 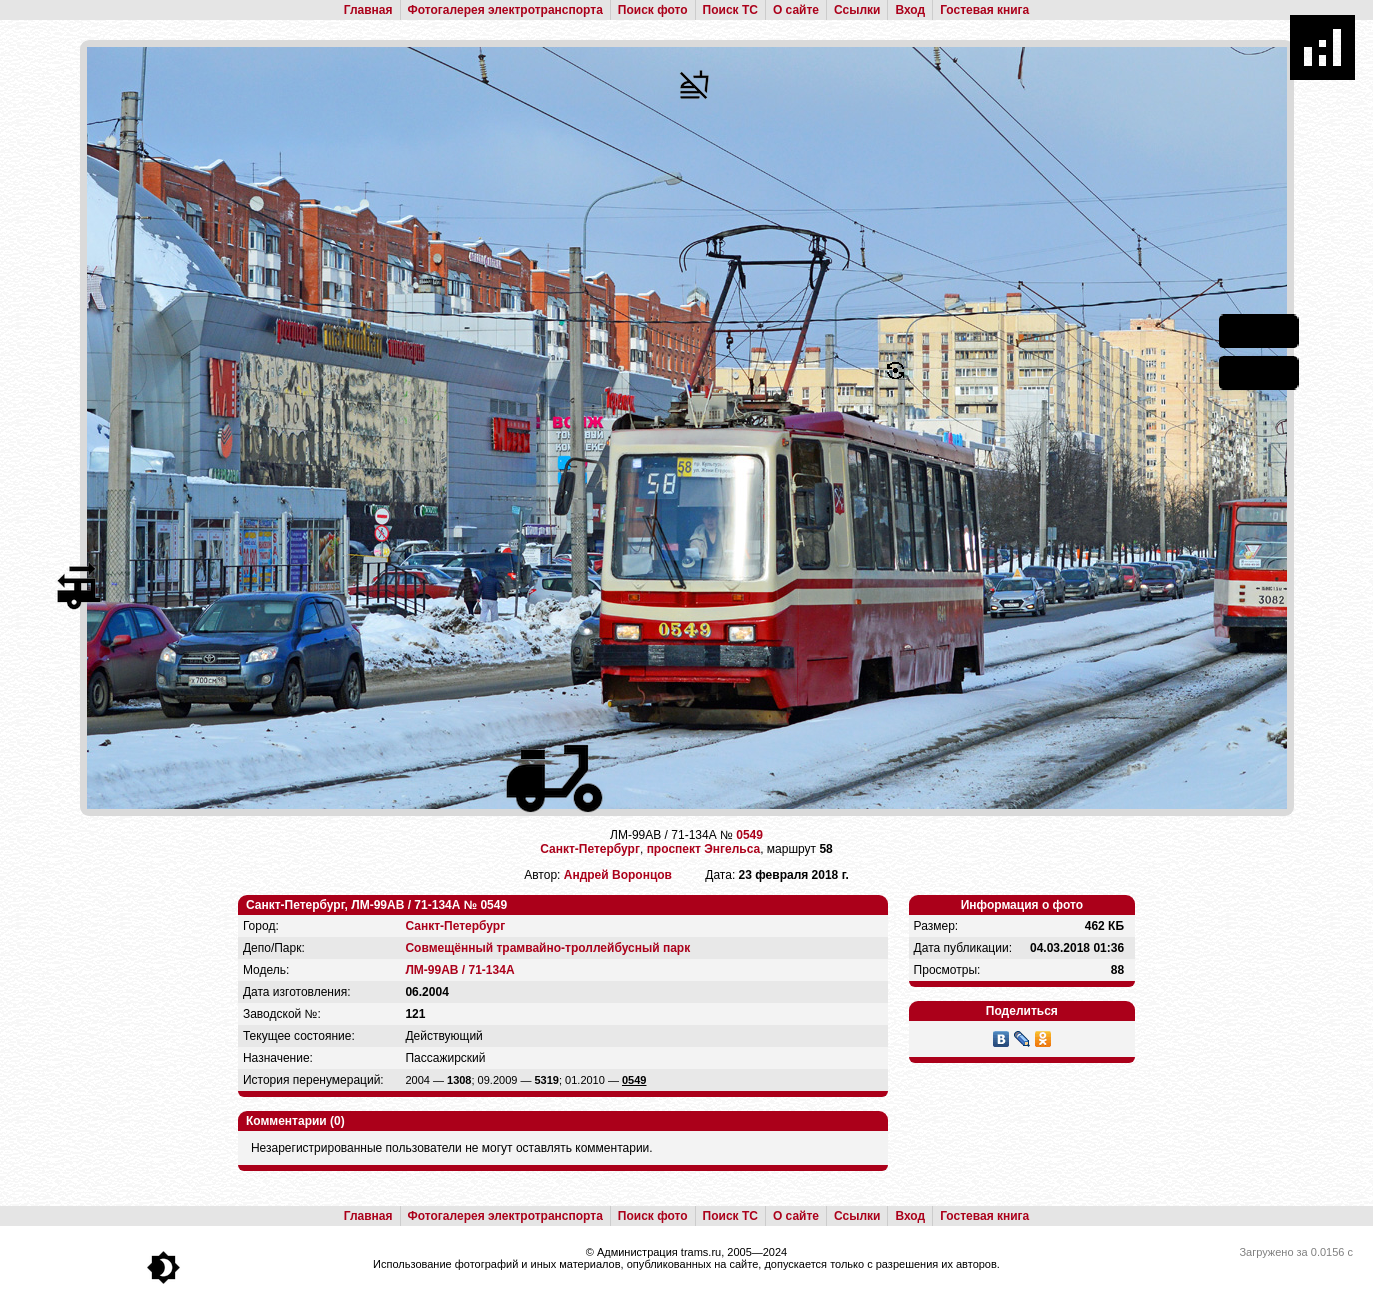 What do you see at coordinates (76, 585) in the screenshot?
I see `indicates RV hookup amenities available` at bounding box center [76, 585].